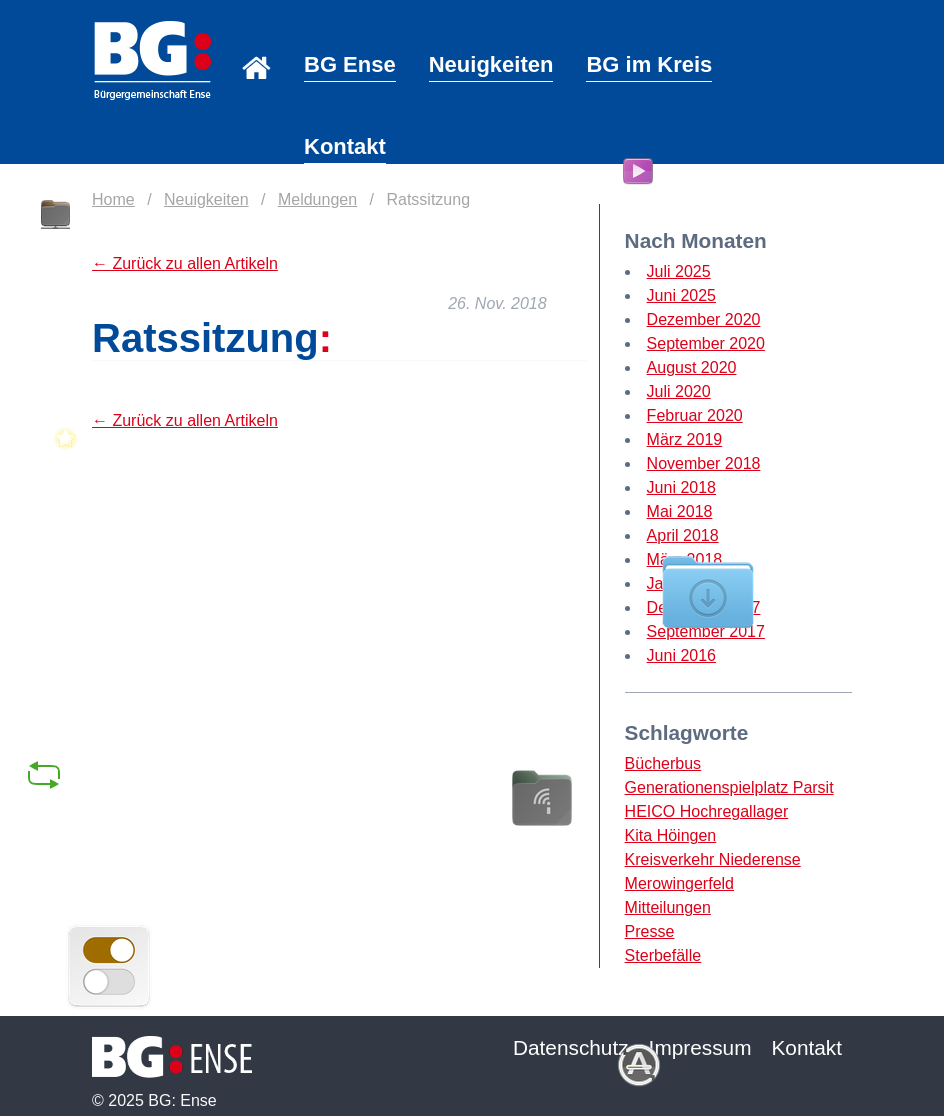 The image size is (944, 1116). What do you see at coordinates (542, 798) in the screenshot?
I see `open insync cloud sync folder` at bounding box center [542, 798].